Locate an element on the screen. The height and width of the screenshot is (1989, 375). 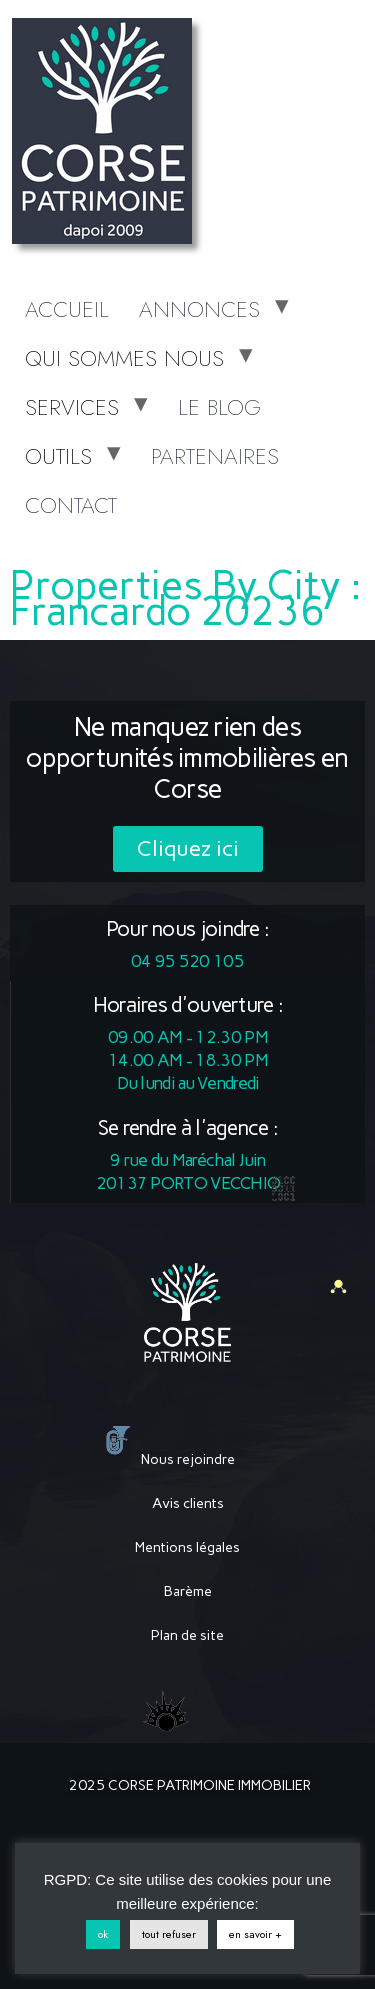
access computing or data processing features is located at coordinates (283, 1188).